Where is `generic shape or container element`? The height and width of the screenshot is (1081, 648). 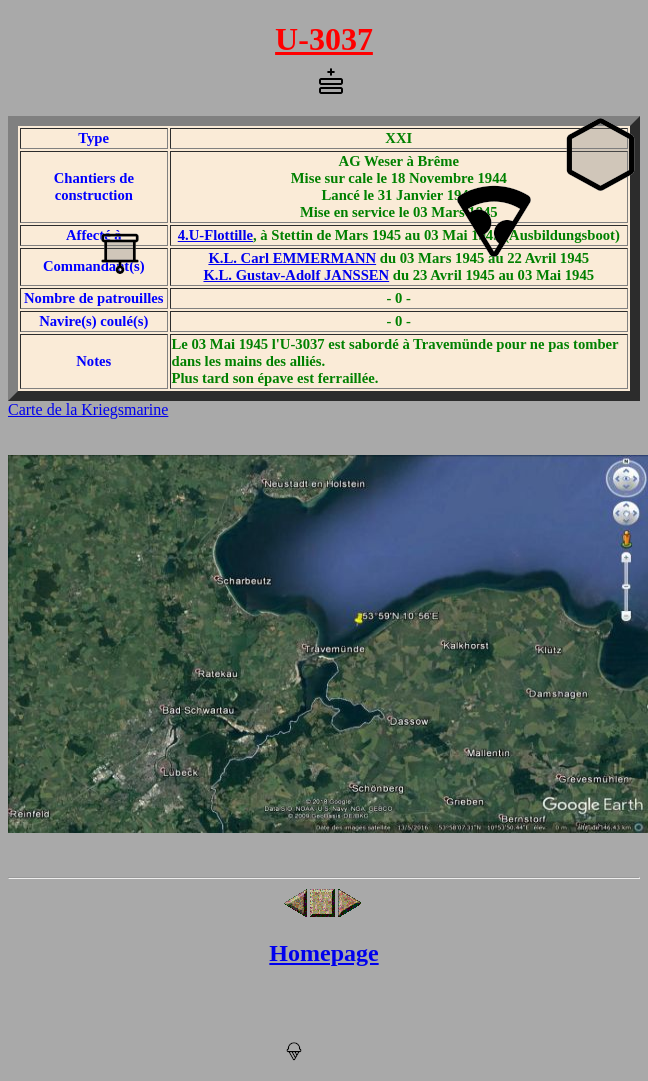 generic shape or container element is located at coordinates (600, 154).